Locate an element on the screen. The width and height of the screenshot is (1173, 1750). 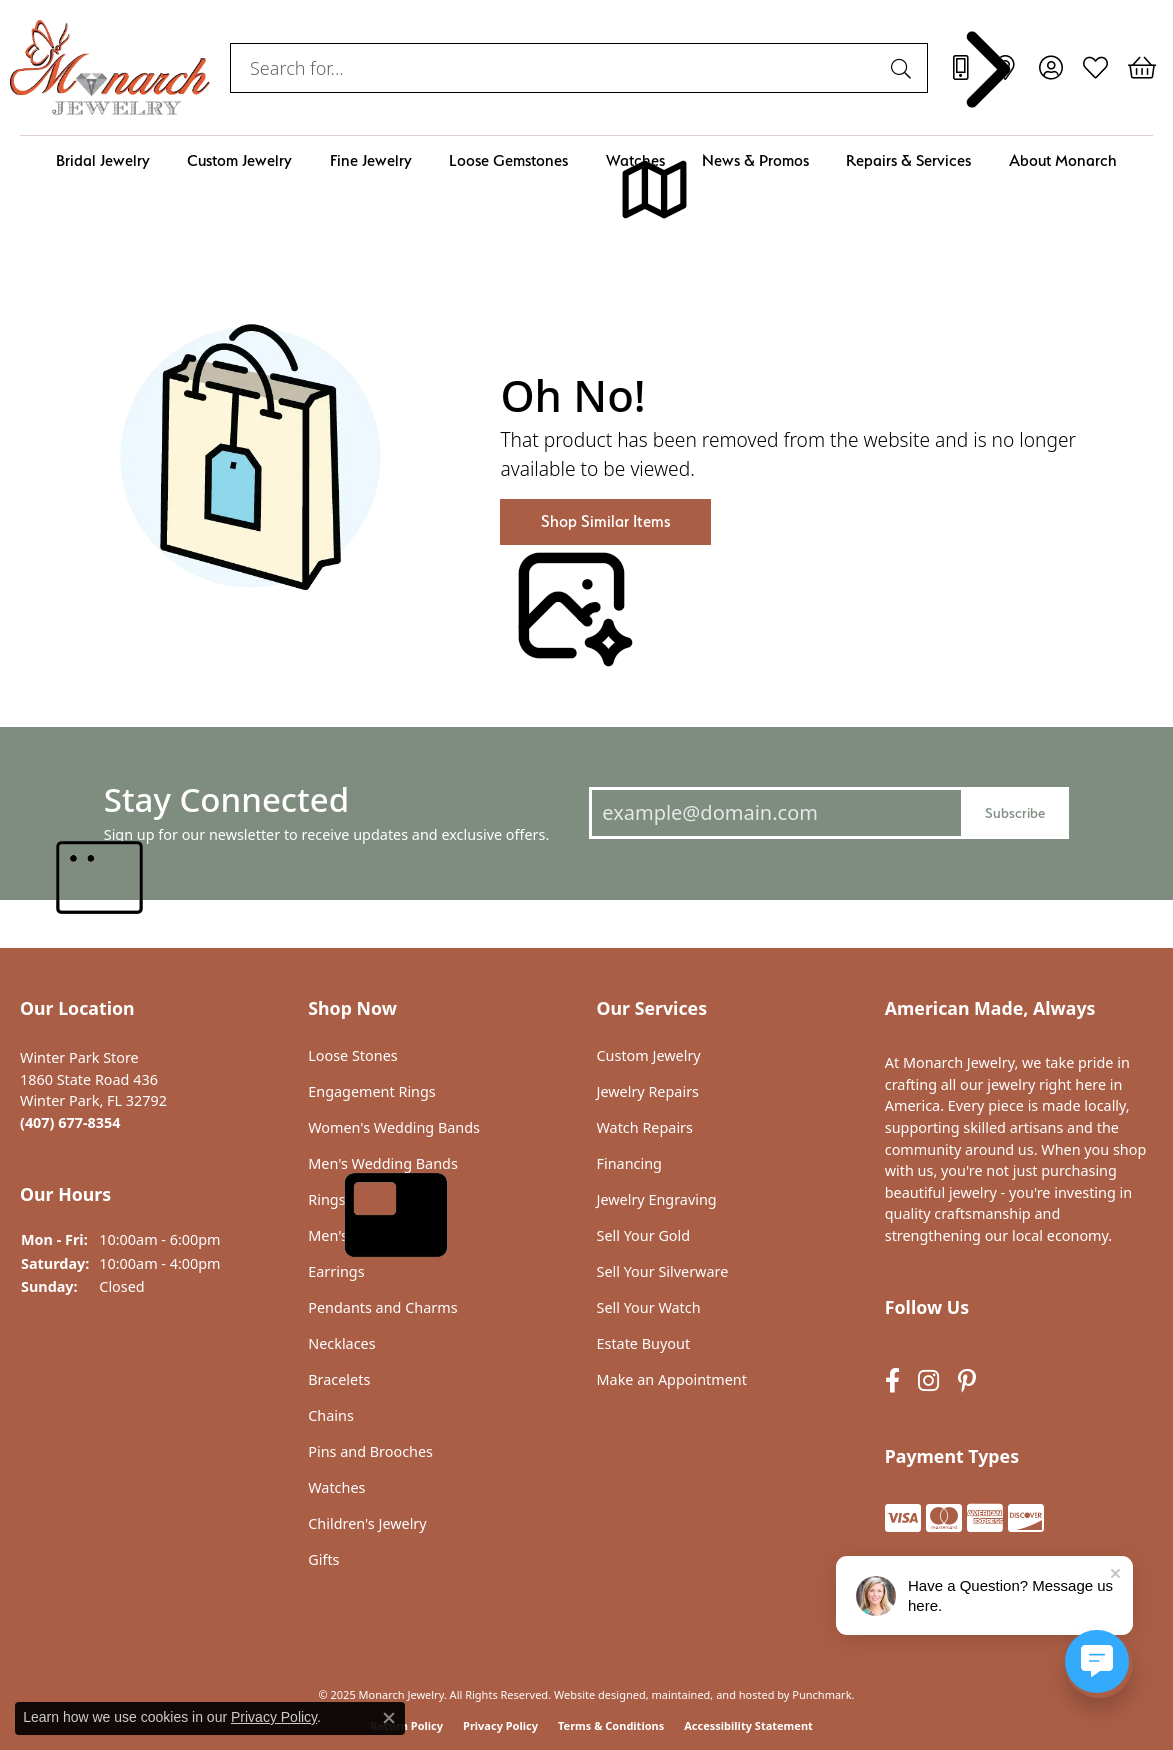
open application window is located at coordinates (99, 877).